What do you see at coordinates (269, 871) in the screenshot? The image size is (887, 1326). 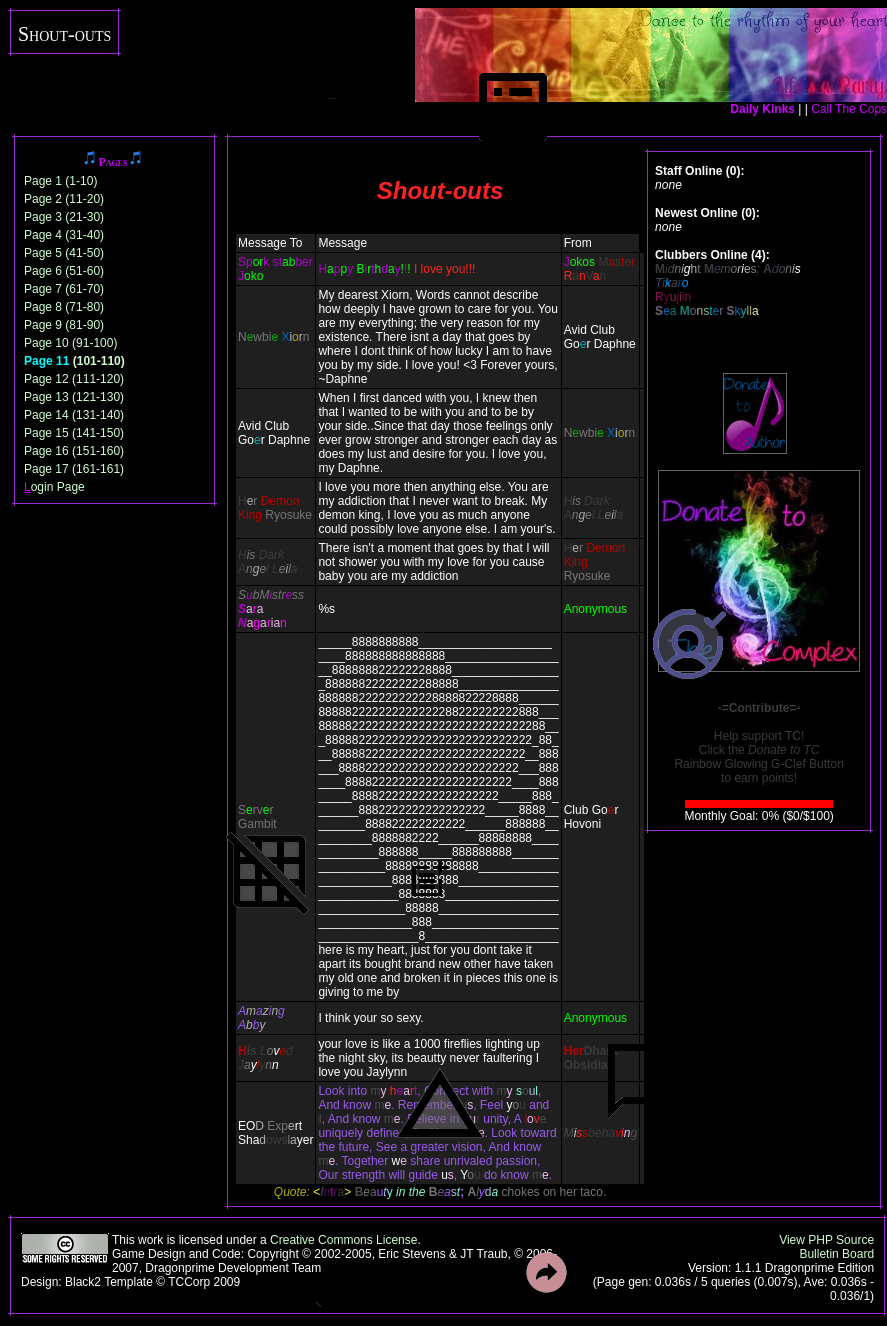 I see `disable grid view` at bounding box center [269, 871].